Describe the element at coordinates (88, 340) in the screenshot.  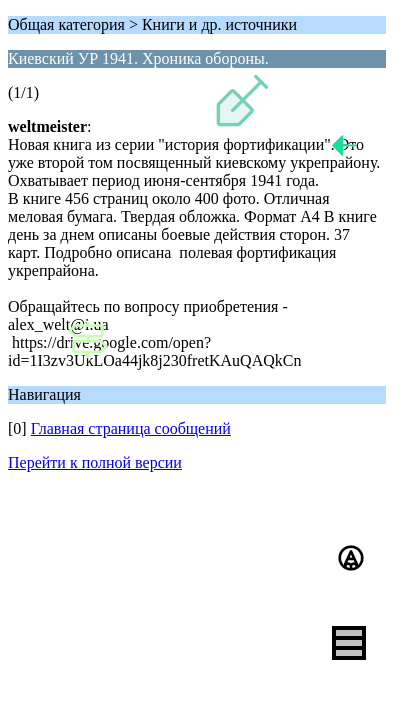
I see `navigate to directions or wayfinding options` at that location.